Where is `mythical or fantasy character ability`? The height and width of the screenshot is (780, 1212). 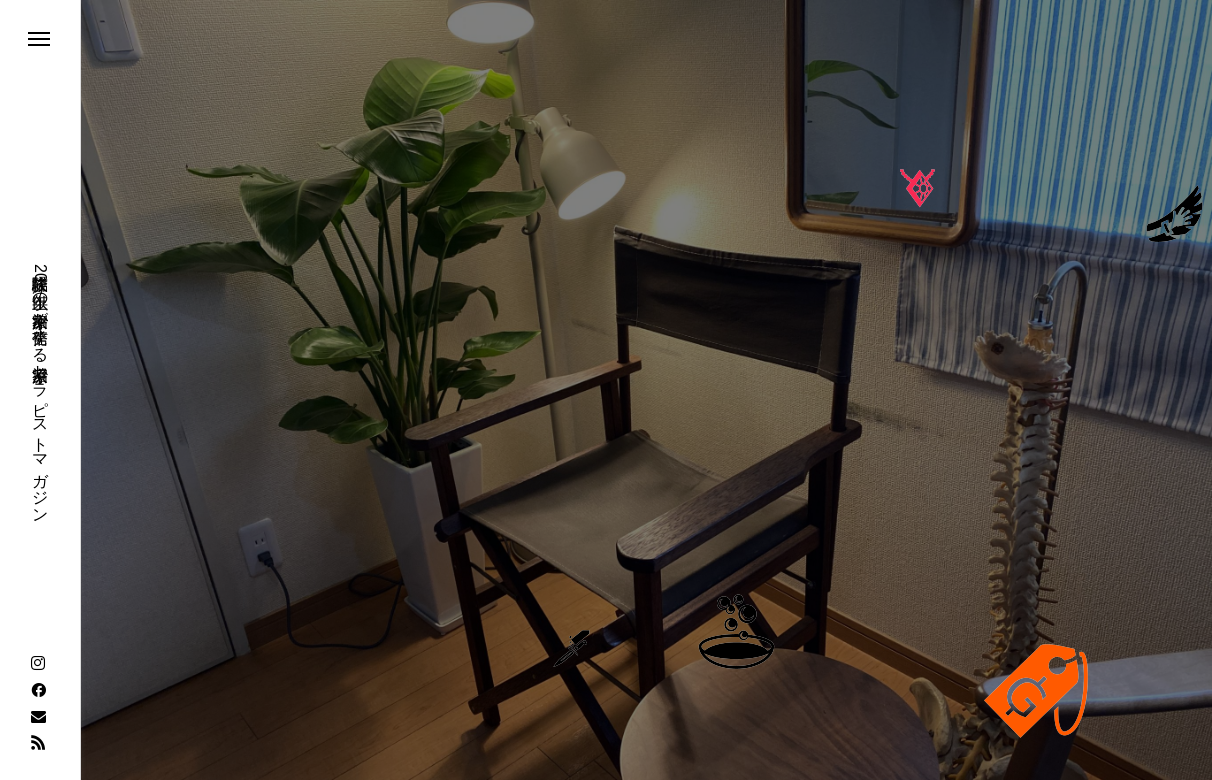 mythical or fantasy character ability is located at coordinates (1174, 213).